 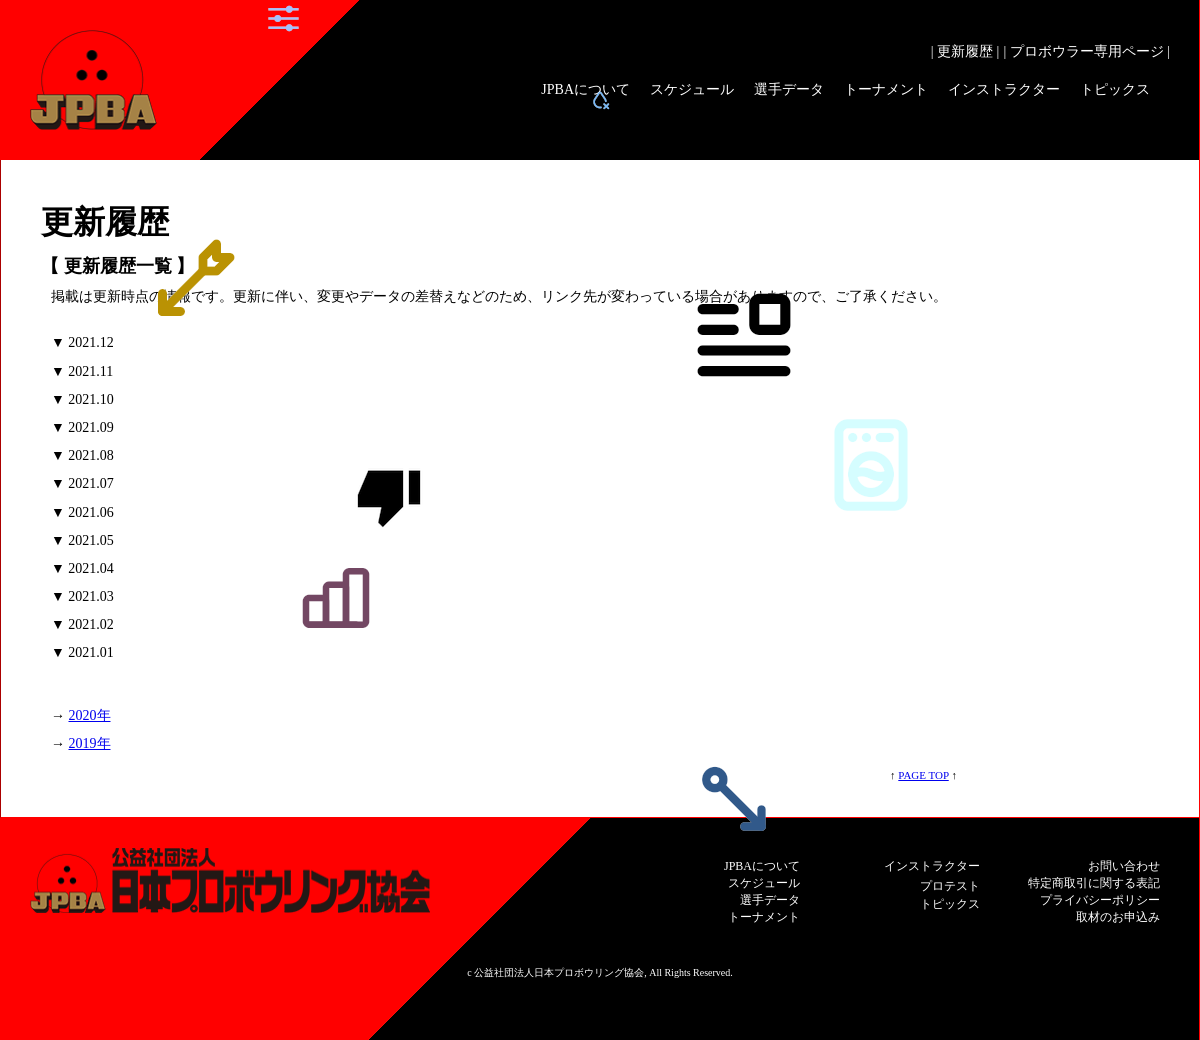 What do you see at coordinates (389, 496) in the screenshot?
I see `dislike or downvote content` at bounding box center [389, 496].